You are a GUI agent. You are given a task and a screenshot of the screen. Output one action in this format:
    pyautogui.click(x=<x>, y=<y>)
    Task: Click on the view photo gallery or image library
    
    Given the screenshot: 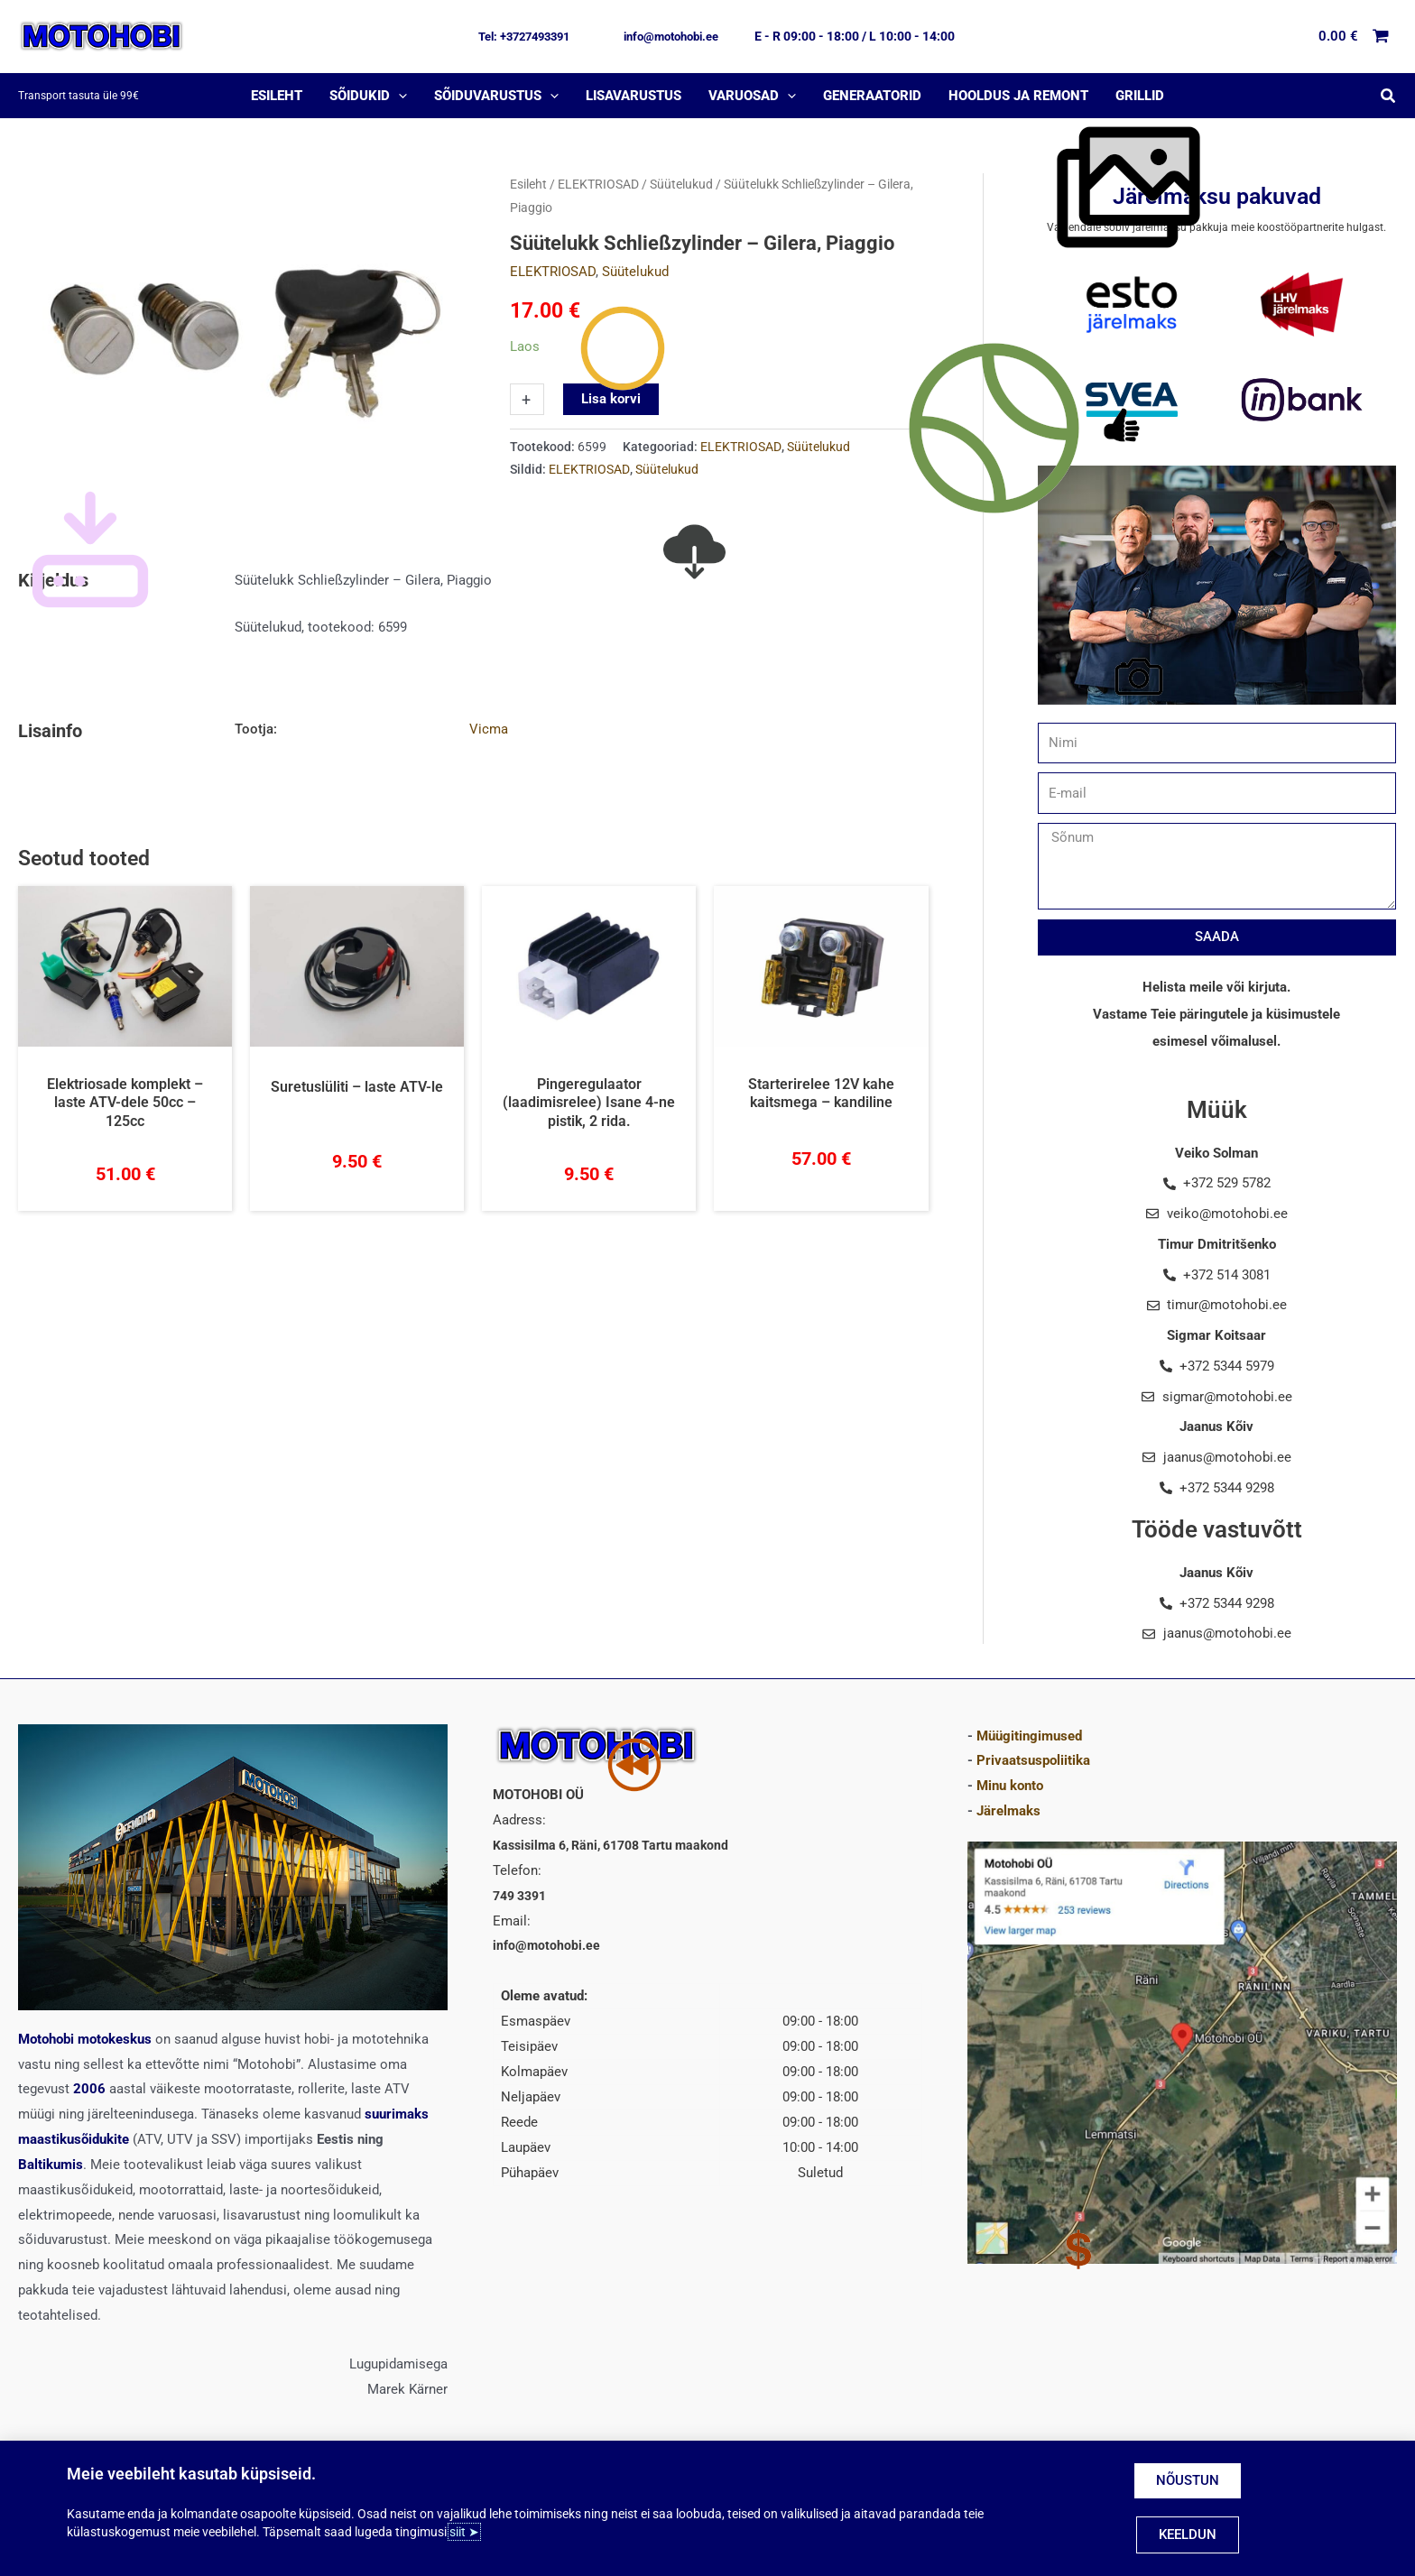 What is the action you would take?
    pyautogui.click(x=1128, y=187)
    